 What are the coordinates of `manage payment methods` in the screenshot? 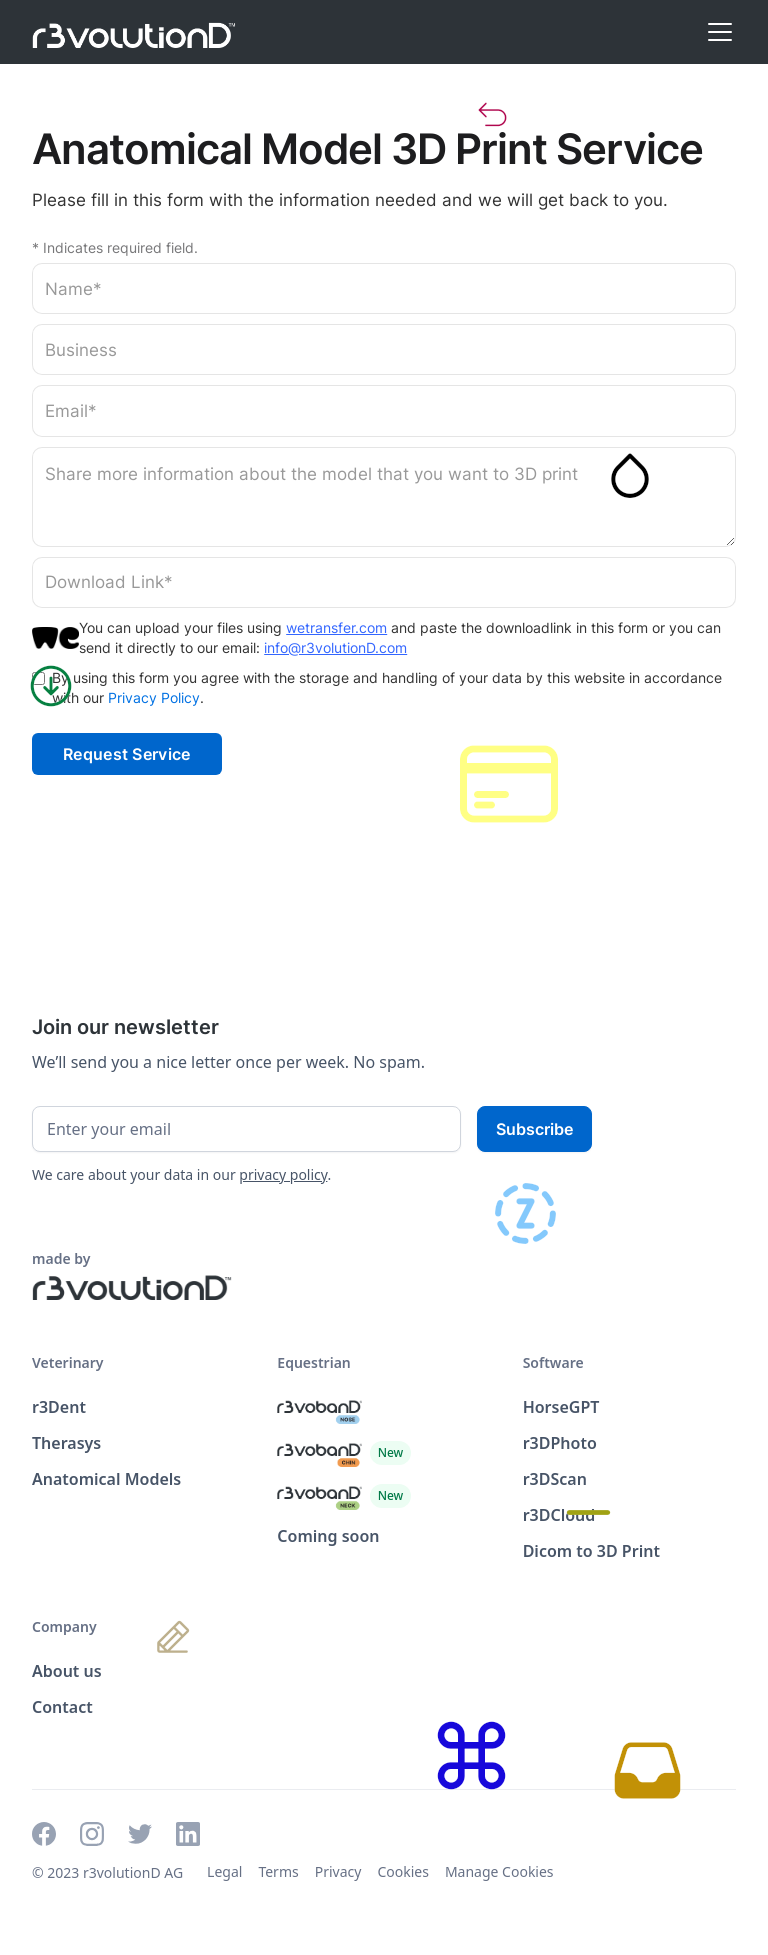 It's located at (509, 784).